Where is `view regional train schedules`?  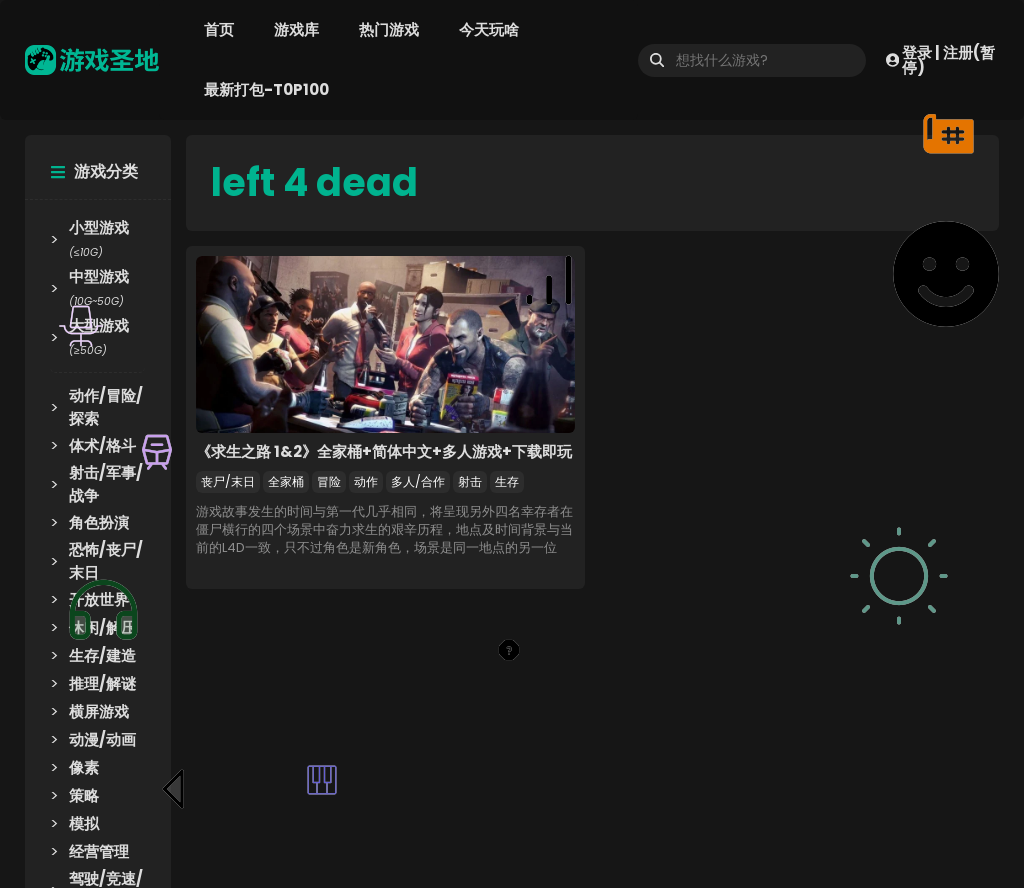 view regional train schedules is located at coordinates (157, 451).